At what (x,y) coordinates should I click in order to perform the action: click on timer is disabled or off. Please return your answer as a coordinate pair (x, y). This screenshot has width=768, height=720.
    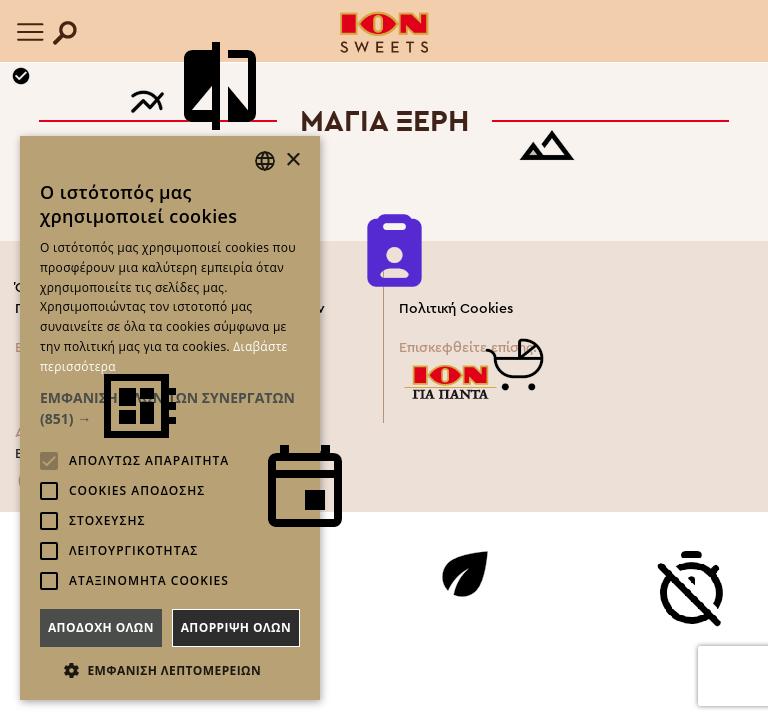
    Looking at the image, I should click on (691, 589).